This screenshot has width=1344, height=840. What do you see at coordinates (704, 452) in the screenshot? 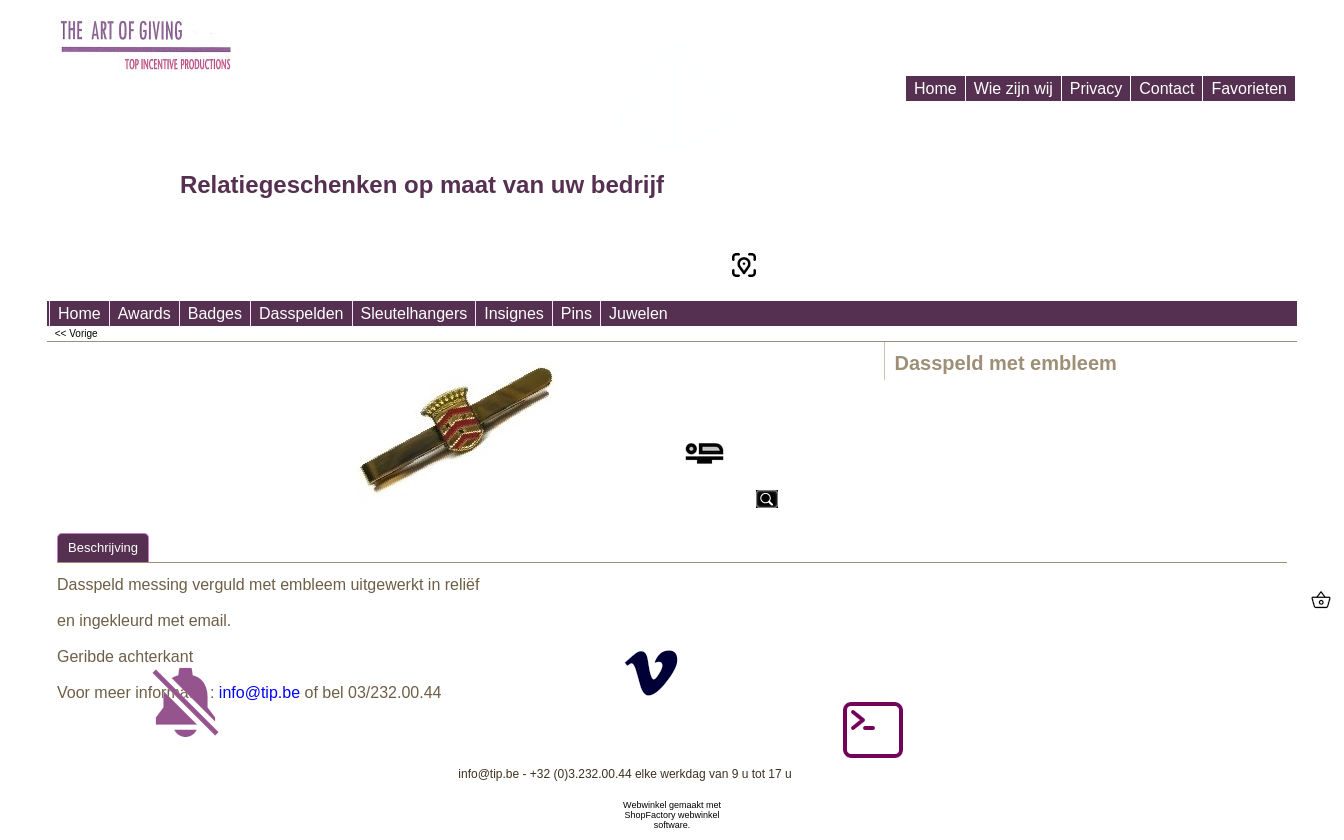
I see `select flat bed seat option` at bounding box center [704, 452].